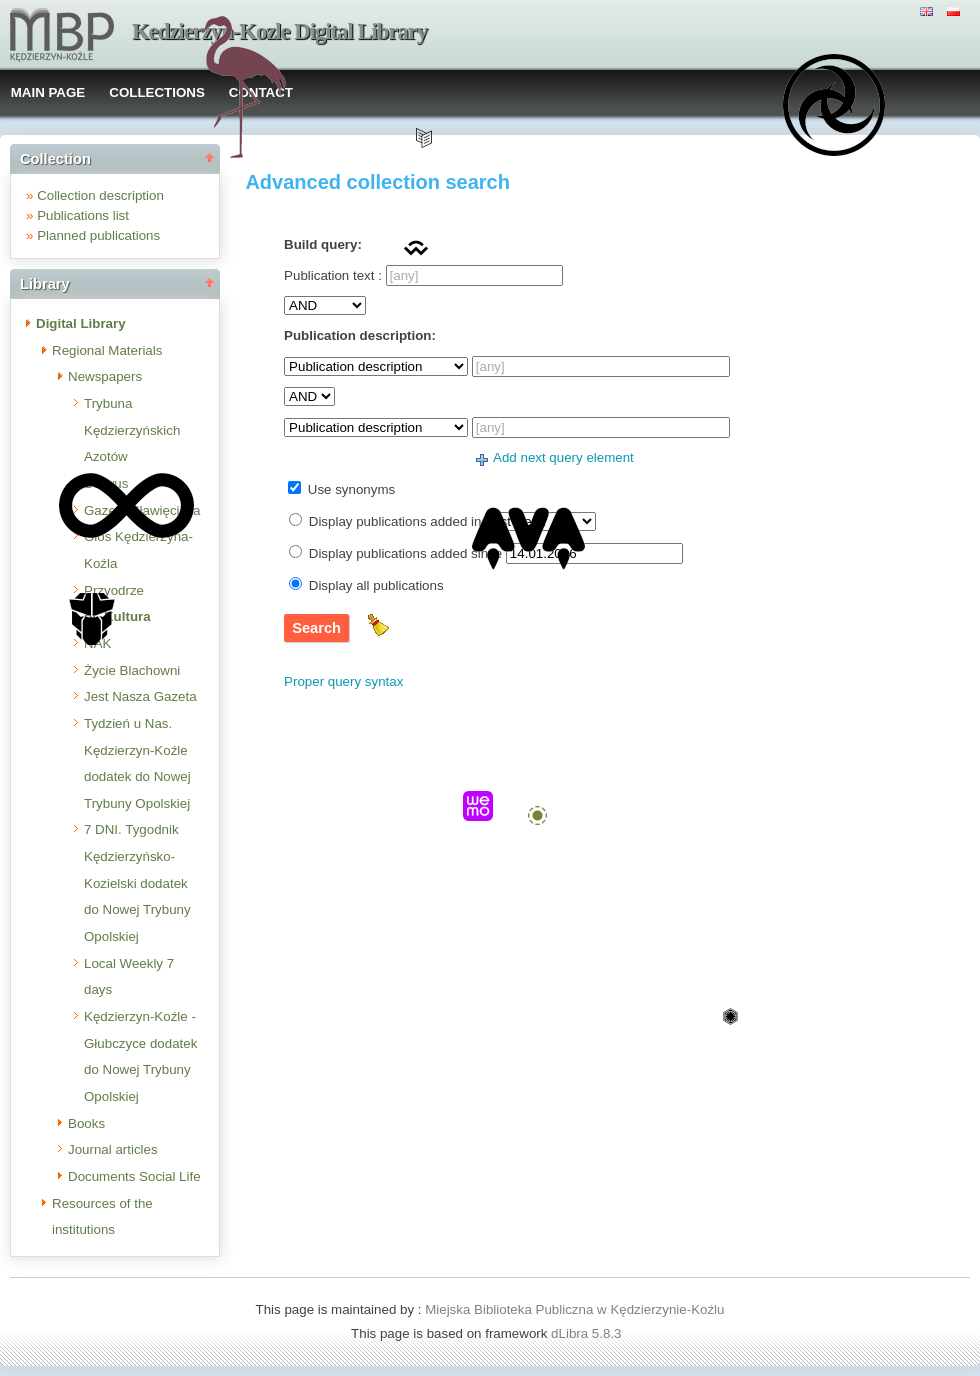 This screenshot has width=980, height=1376. Describe the element at coordinates (730, 1016) in the screenshot. I see `First Order logo from Star Wars franchise` at that location.